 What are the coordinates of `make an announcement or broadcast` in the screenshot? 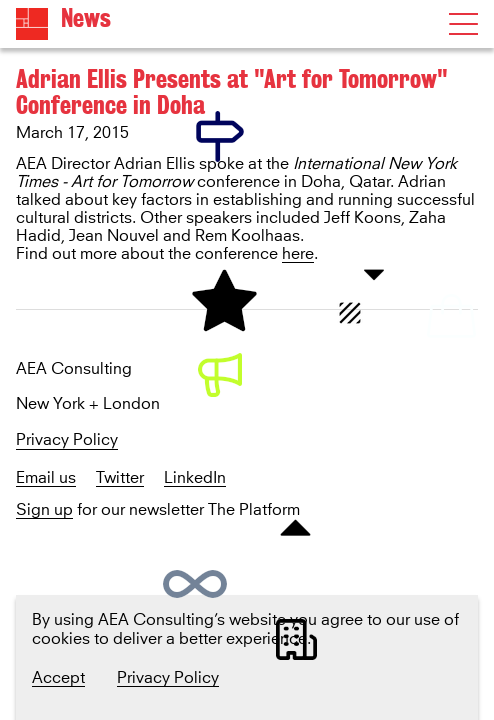 It's located at (220, 375).